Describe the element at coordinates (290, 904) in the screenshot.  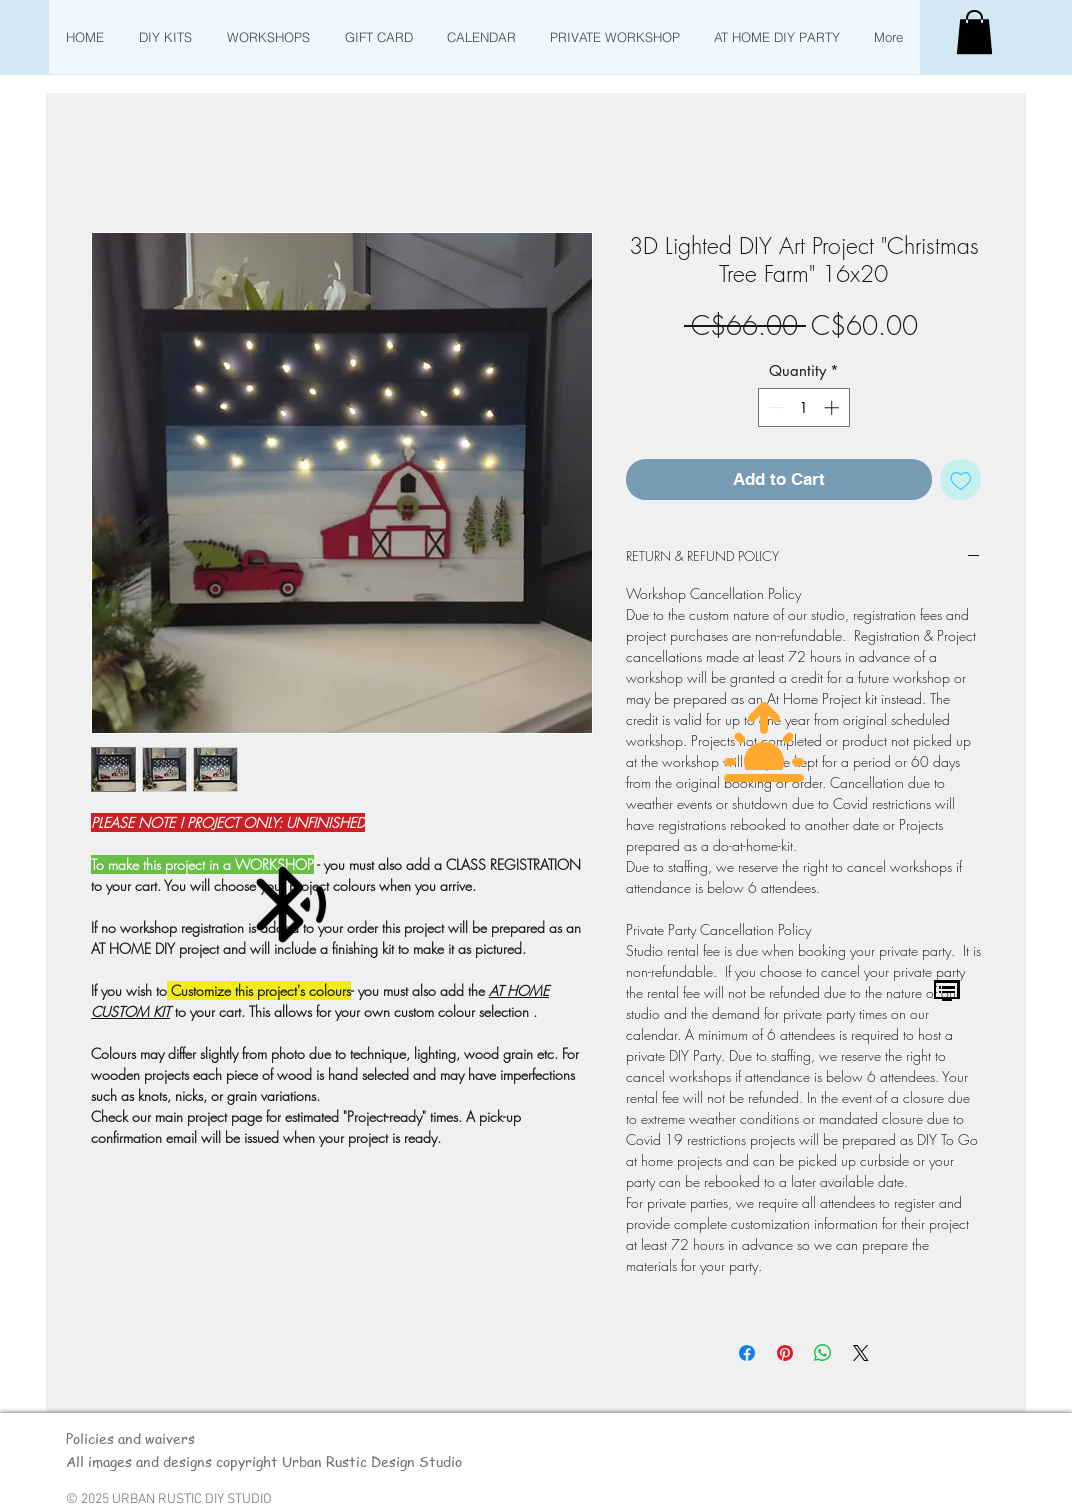
I see `searching for nearby bluetooth devices` at that location.